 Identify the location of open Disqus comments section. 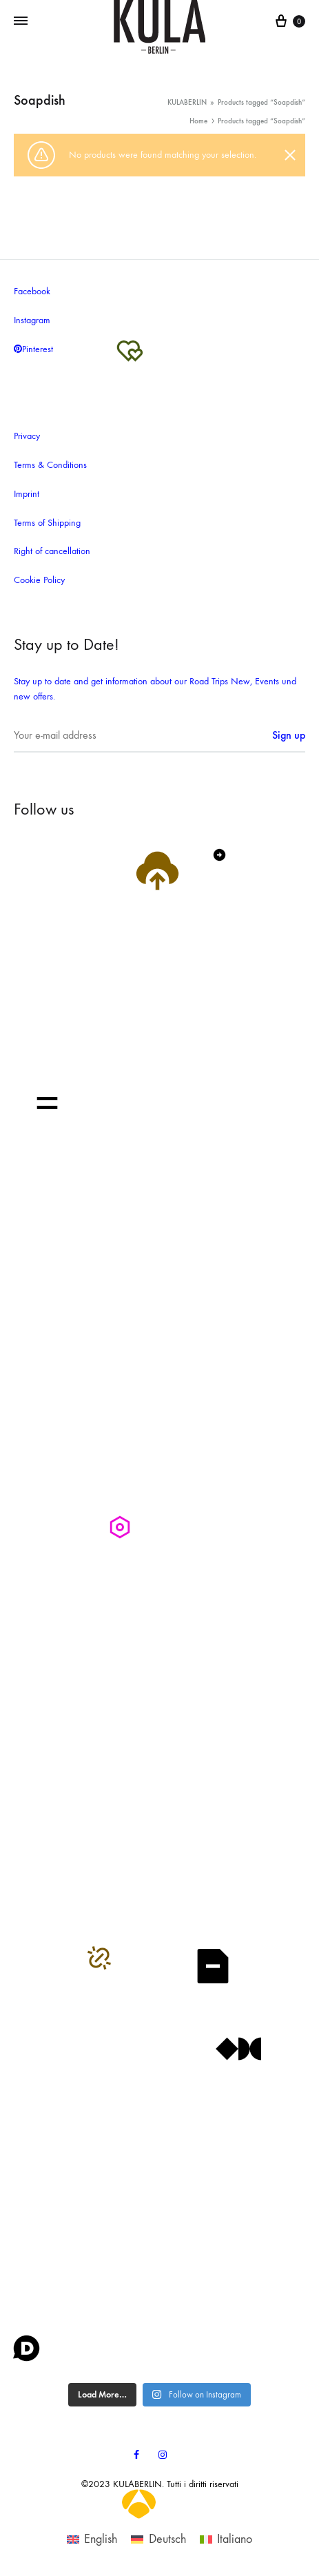
(26, 2348).